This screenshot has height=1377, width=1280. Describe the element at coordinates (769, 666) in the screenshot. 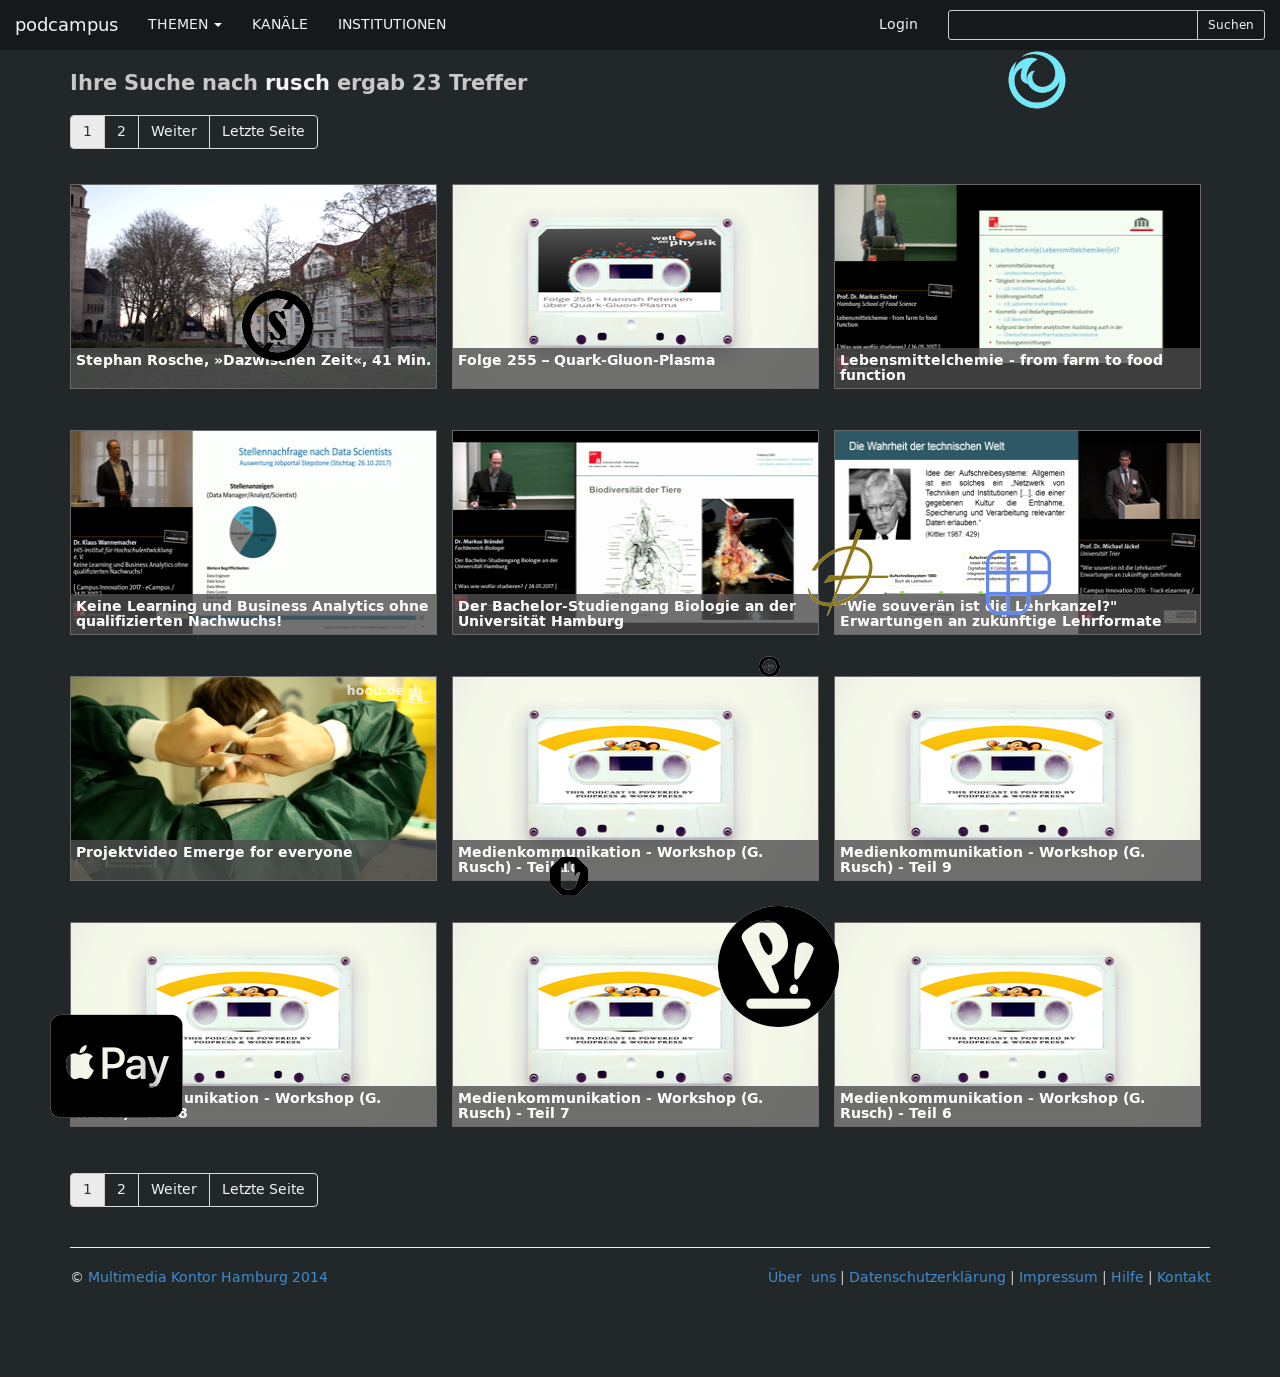

I see `graylog logo - open log management platform` at that location.